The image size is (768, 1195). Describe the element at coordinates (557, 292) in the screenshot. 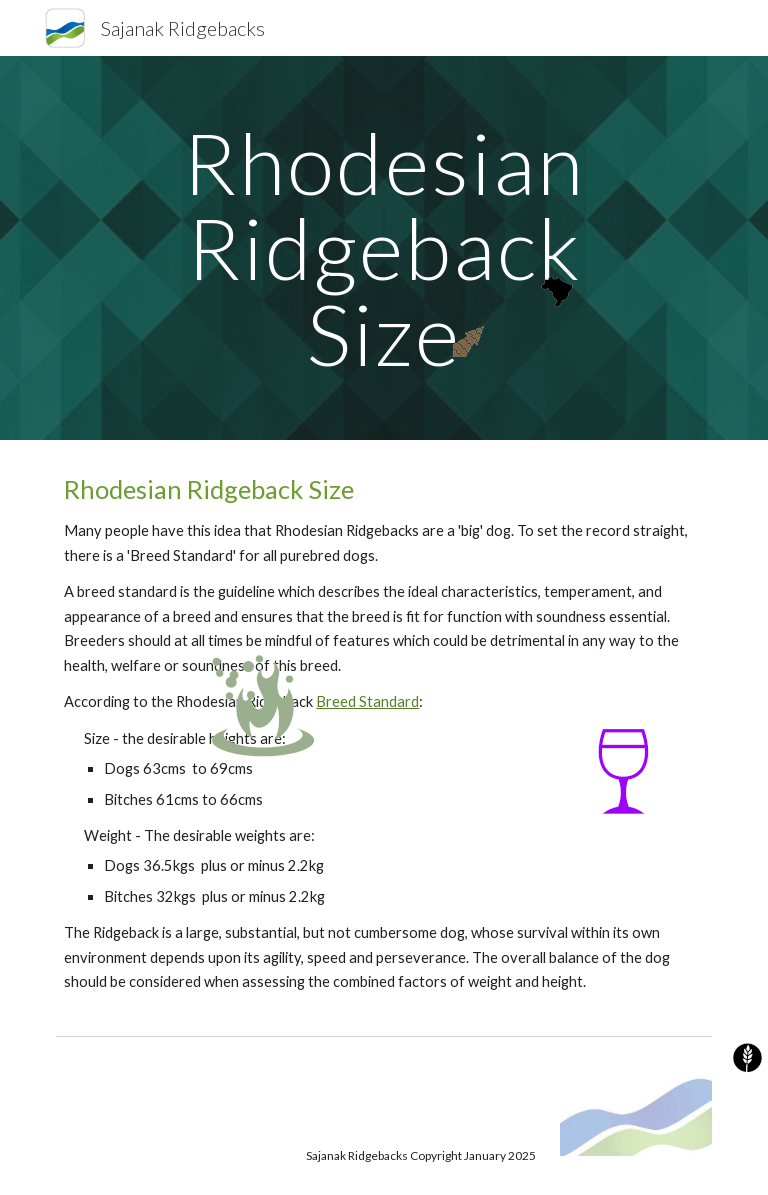

I see `select brazil as your country or region` at that location.